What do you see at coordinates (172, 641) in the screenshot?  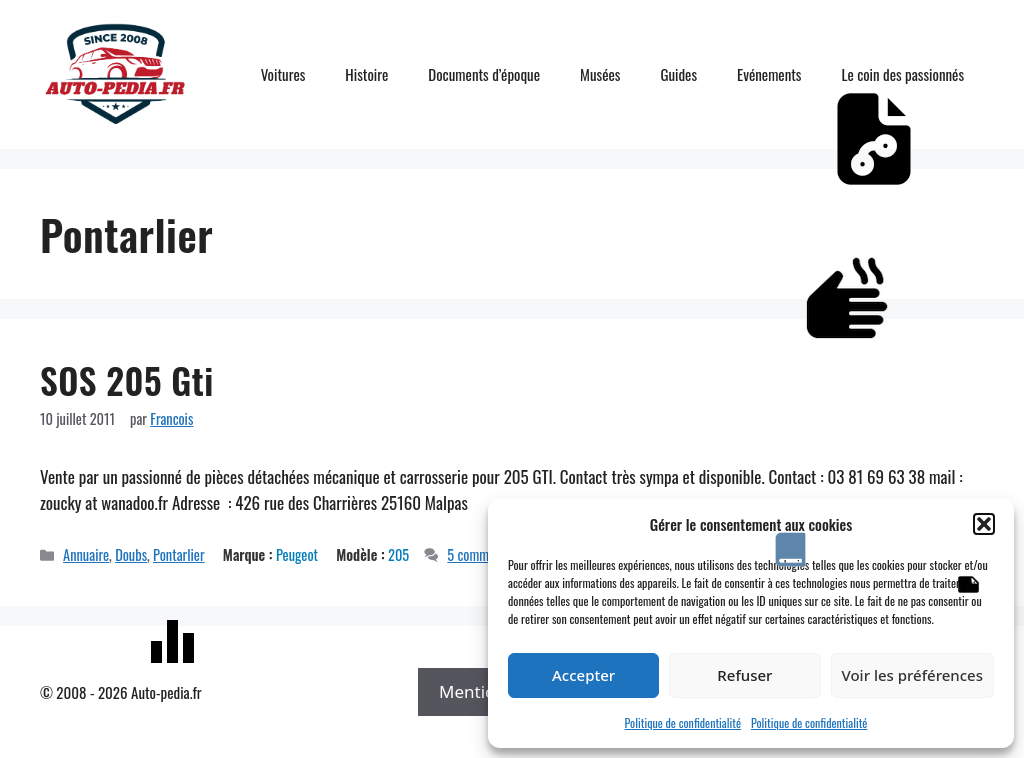 I see `adjust audio equalizer settings` at bounding box center [172, 641].